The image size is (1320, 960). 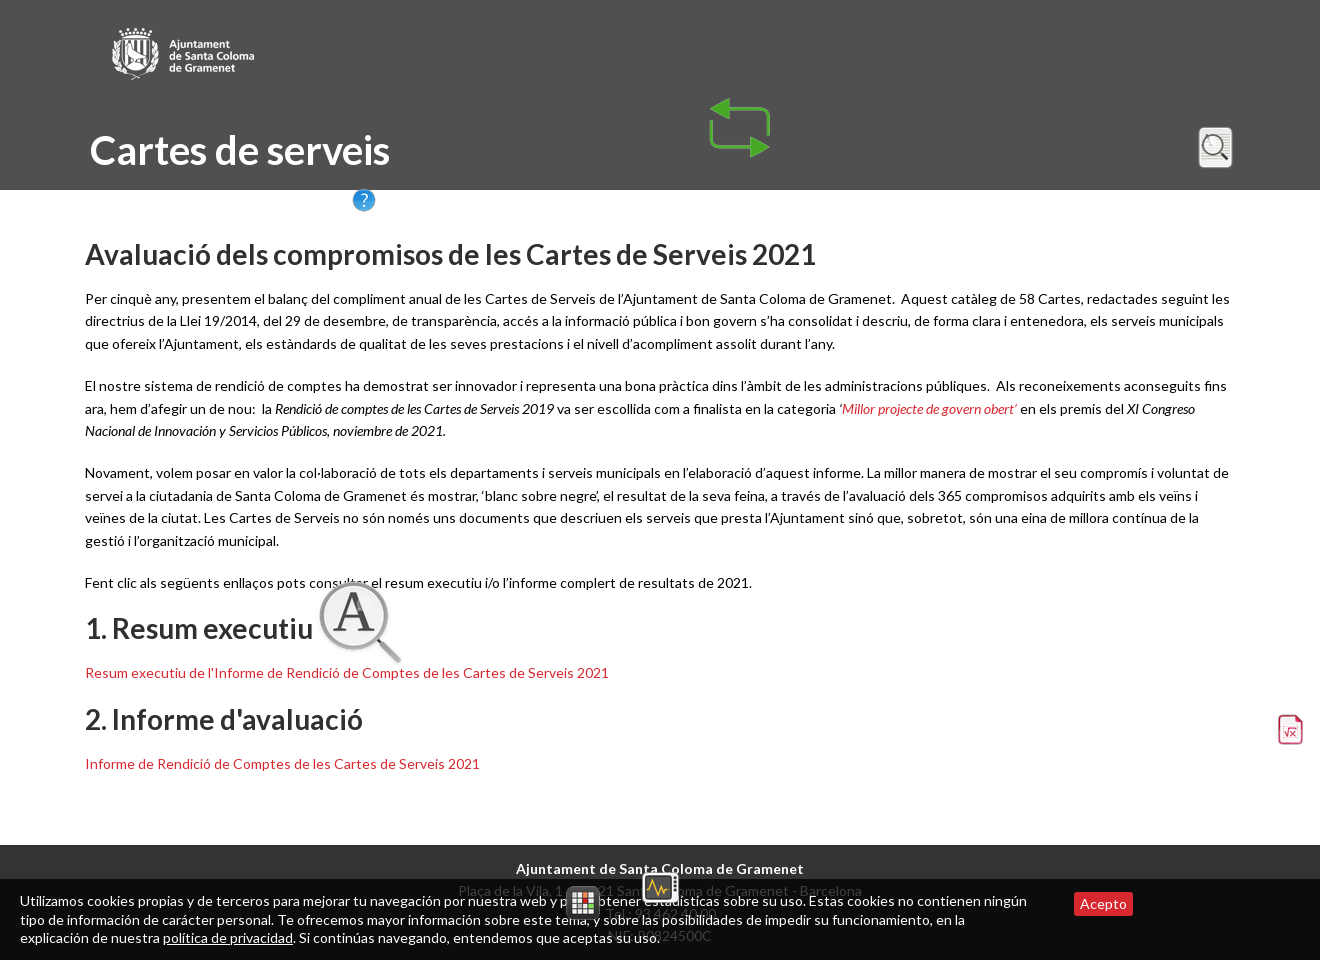 What do you see at coordinates (583, 903) in the screenshot?
I see `open hitori puzzle game` at bounding box center [583, 903].